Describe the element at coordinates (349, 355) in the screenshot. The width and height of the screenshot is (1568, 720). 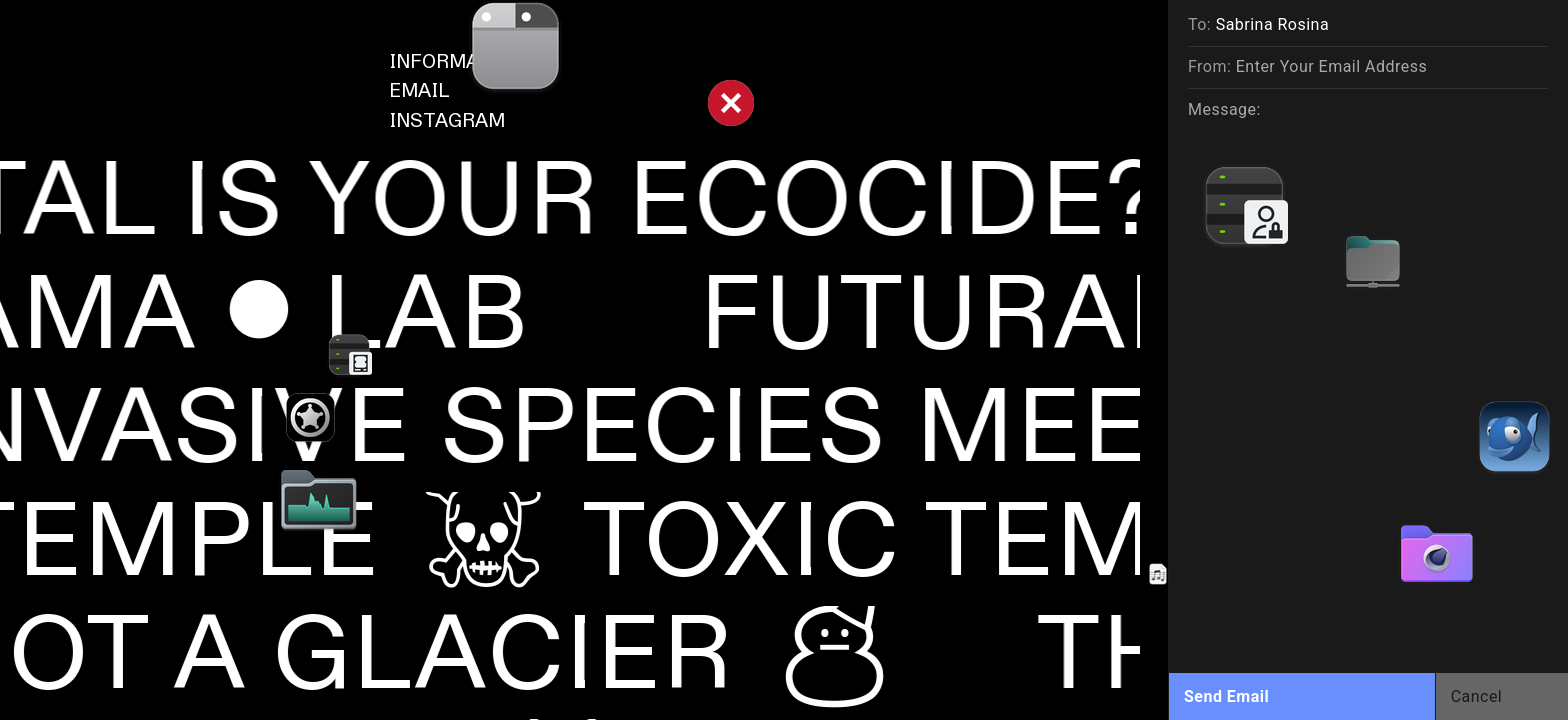
I see `configure iSCSI storage network settings` at that location.